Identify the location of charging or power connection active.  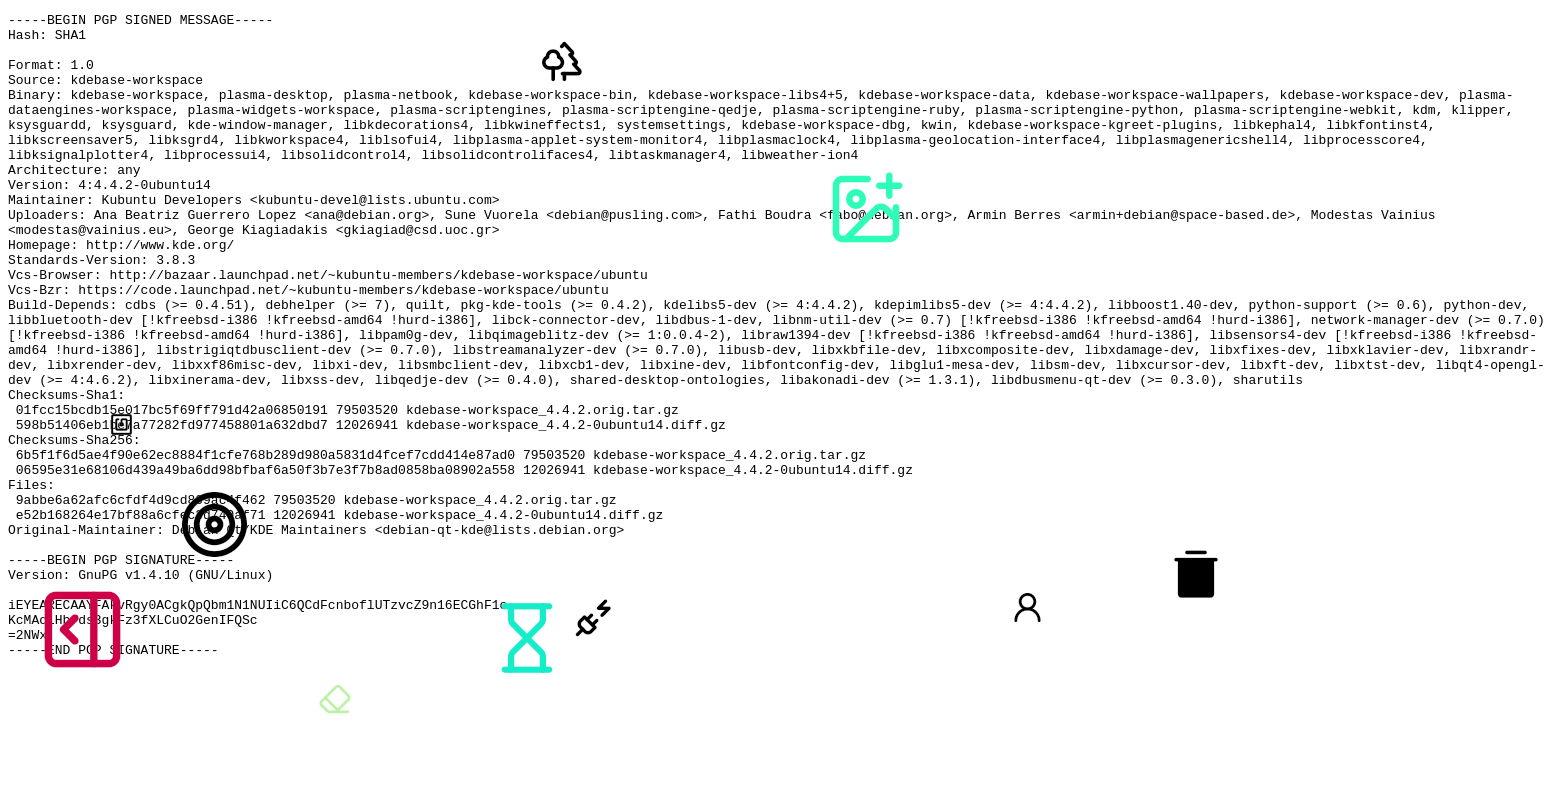
(595, 617).